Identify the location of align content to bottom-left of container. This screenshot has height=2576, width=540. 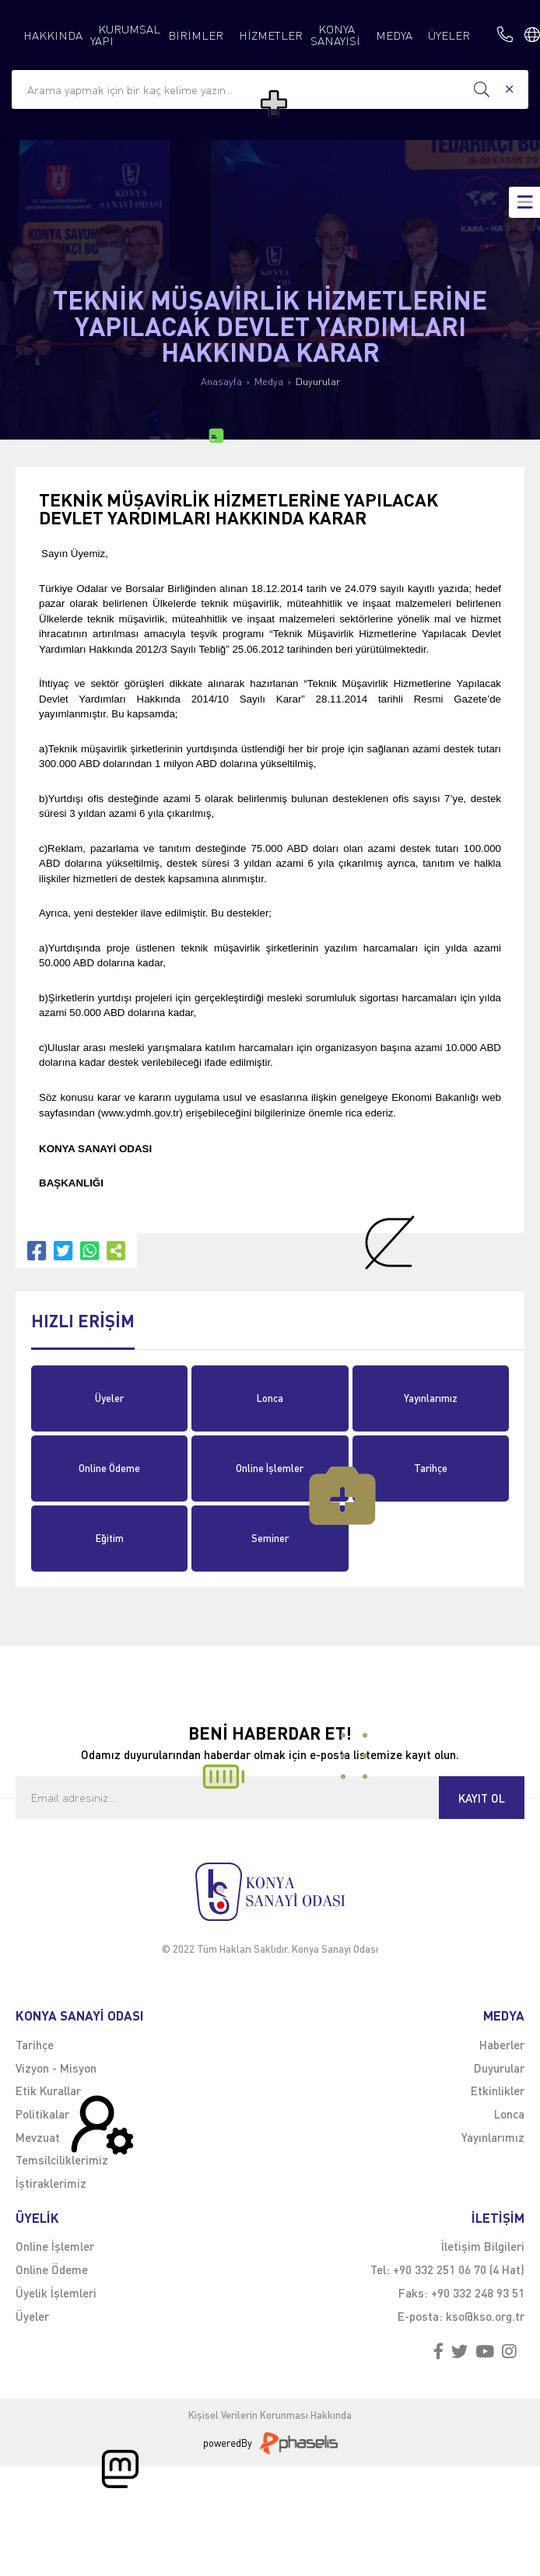
(216, 436).